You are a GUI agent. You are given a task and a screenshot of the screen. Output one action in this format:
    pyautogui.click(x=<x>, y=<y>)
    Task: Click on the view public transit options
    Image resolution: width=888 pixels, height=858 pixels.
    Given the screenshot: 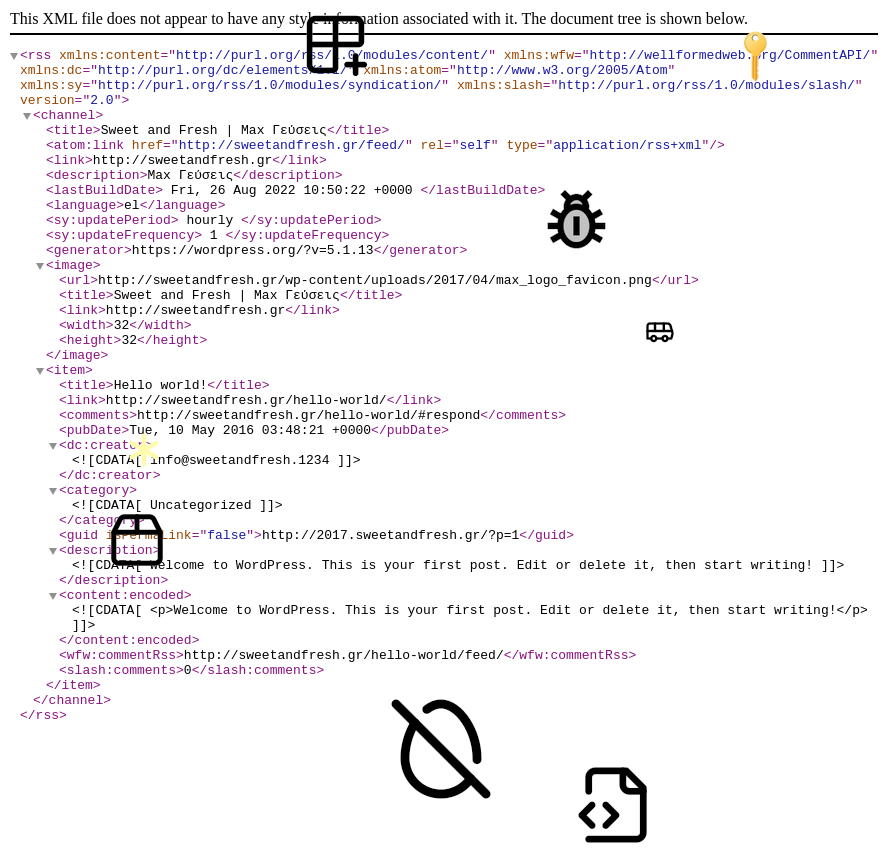 What is the action you would take?
    pyautogui.click(x=660, y=331)
    